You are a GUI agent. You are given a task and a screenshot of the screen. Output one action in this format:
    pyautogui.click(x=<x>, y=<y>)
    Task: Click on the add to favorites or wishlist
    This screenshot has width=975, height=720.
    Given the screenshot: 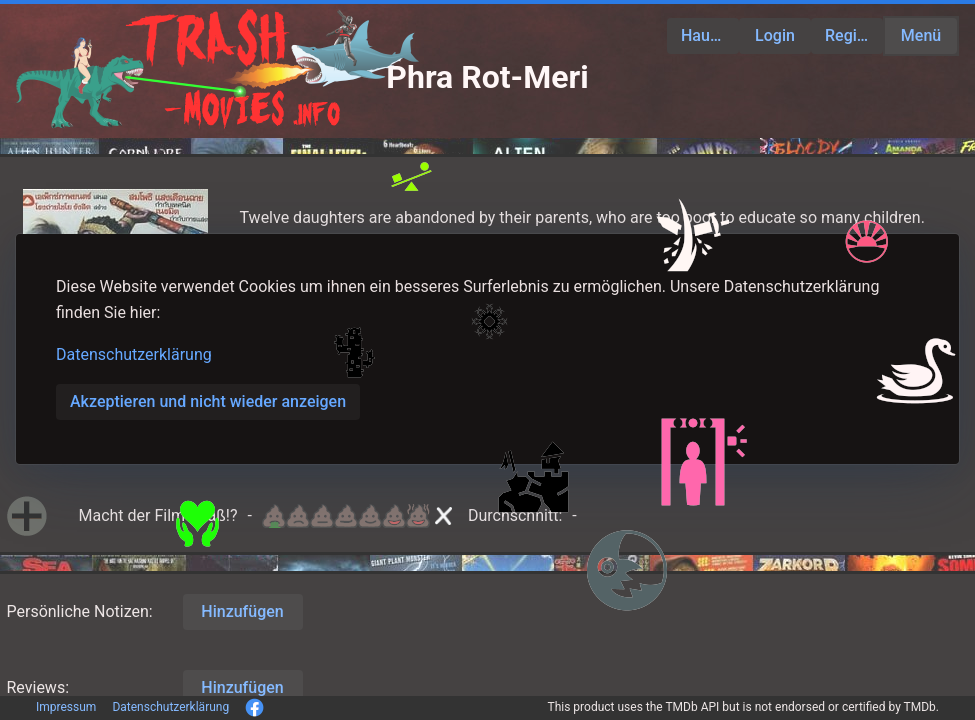 What is the action you would take?
    pyautogui.click(x=197, y=523)
    